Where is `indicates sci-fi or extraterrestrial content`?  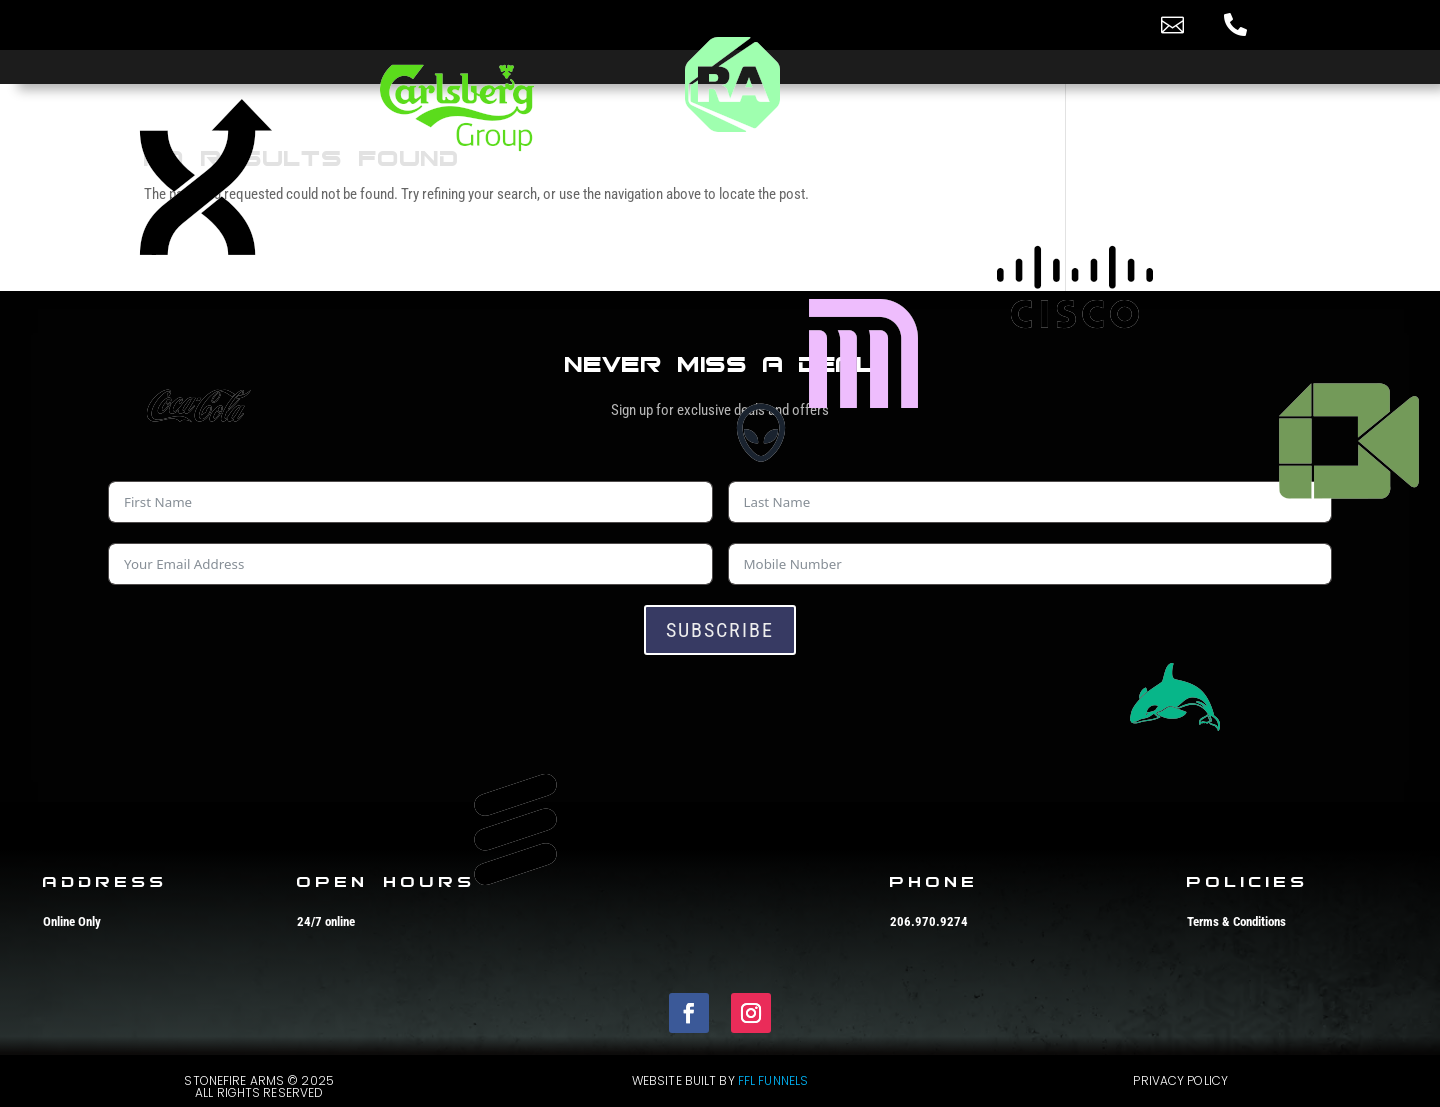
indicates sci-fi or extraterrestrial content is located at coordinates (761, 432).